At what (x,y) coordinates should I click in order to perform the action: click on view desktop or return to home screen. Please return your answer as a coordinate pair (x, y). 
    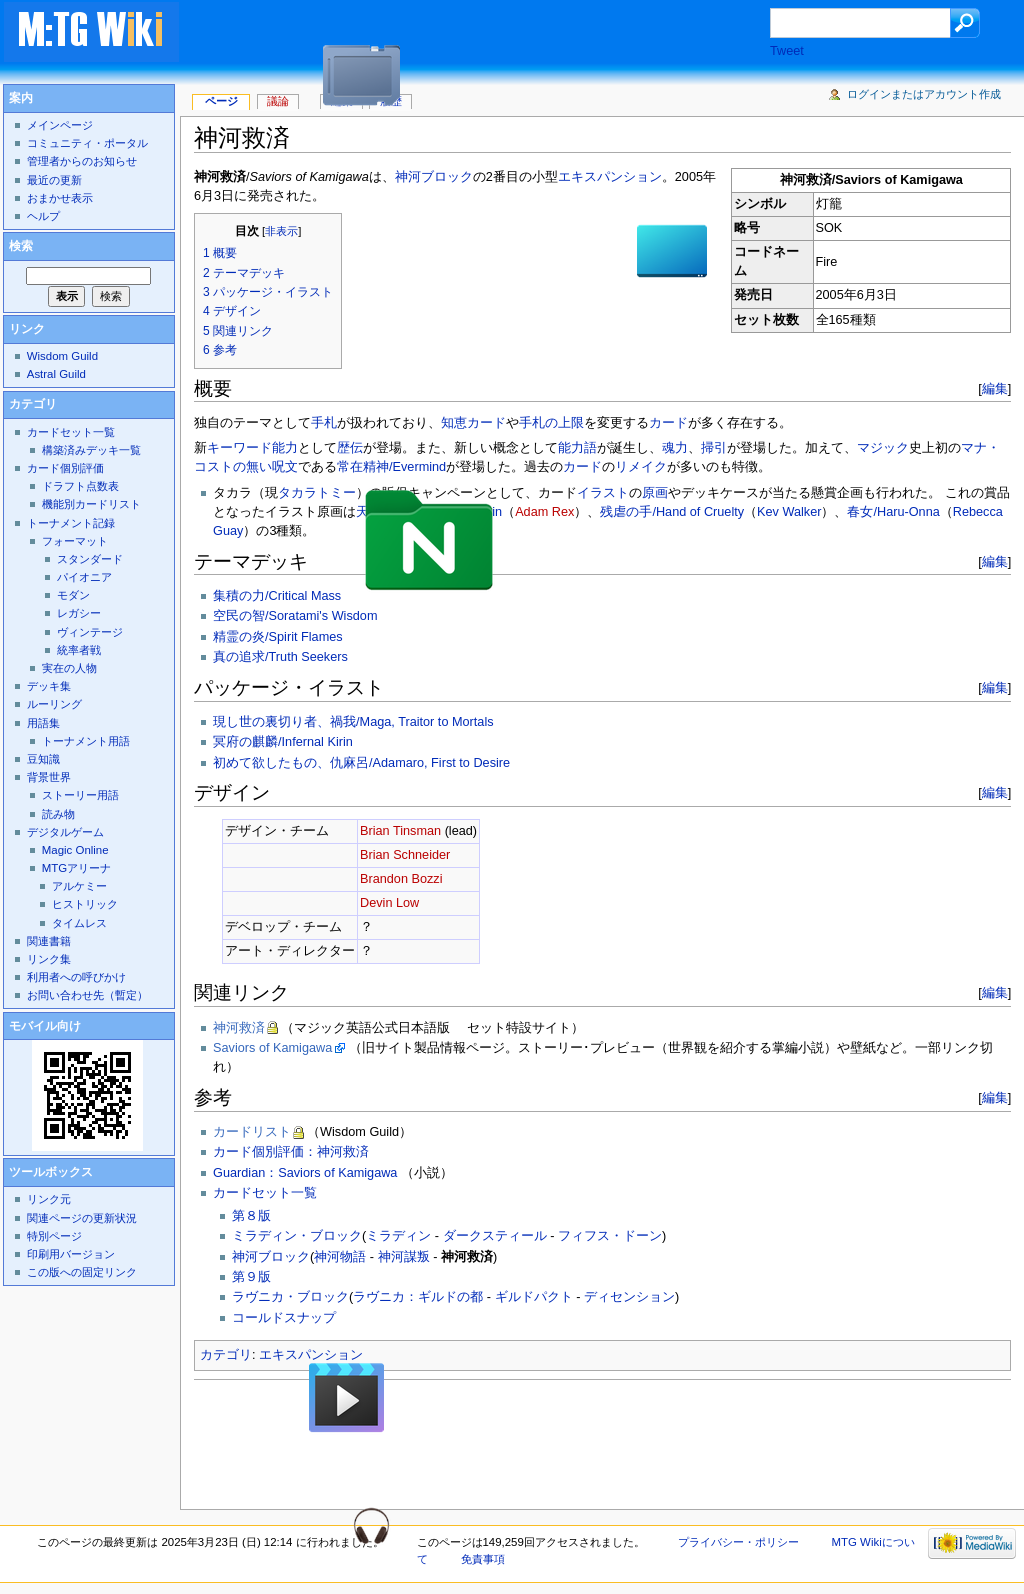
    Looking at the image, I should click on (672, 251).